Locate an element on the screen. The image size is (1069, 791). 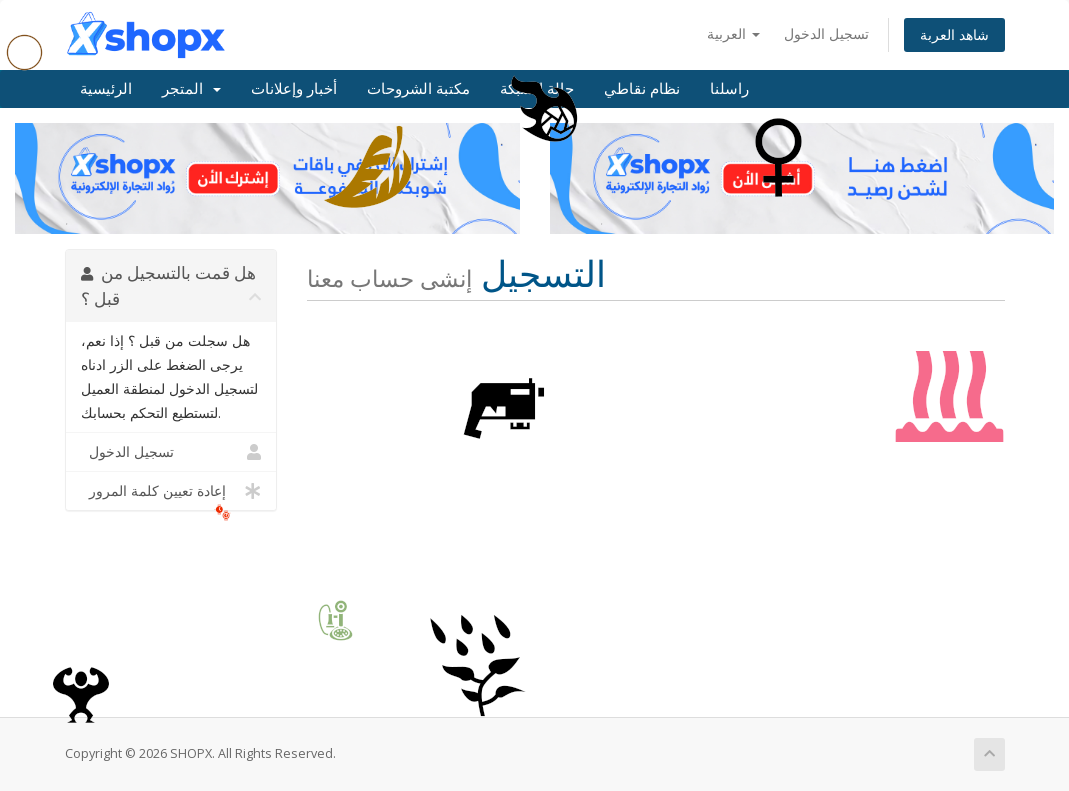
view strength or fitness stats is located at coordinates (81, 695).